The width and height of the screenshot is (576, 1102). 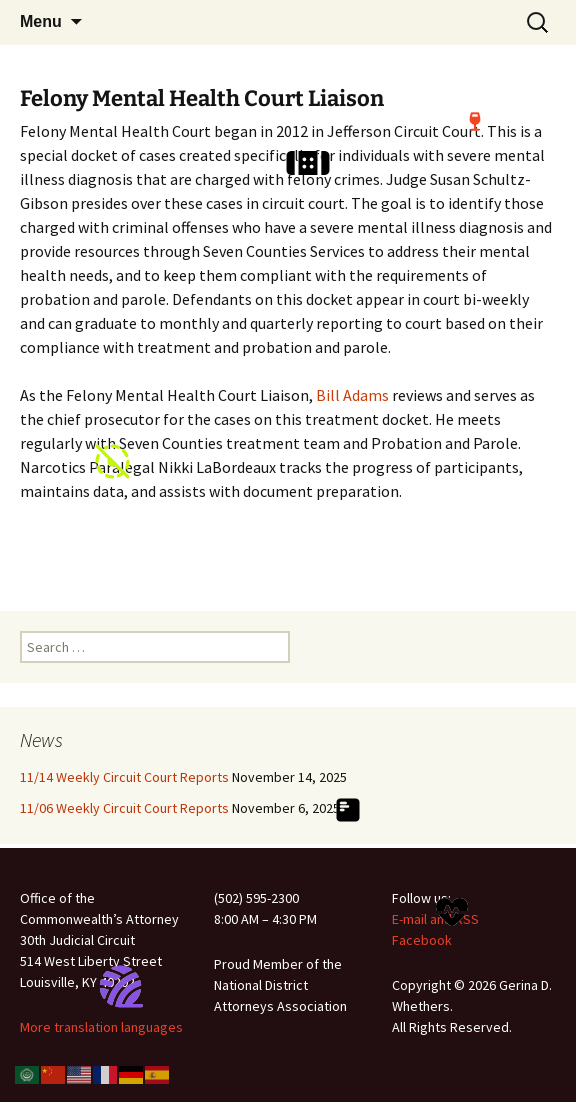 What do you see at coordinates (112, 461) in the screenshot?
I see `disable tilt-shift effect` at bounding box center [112, 461].